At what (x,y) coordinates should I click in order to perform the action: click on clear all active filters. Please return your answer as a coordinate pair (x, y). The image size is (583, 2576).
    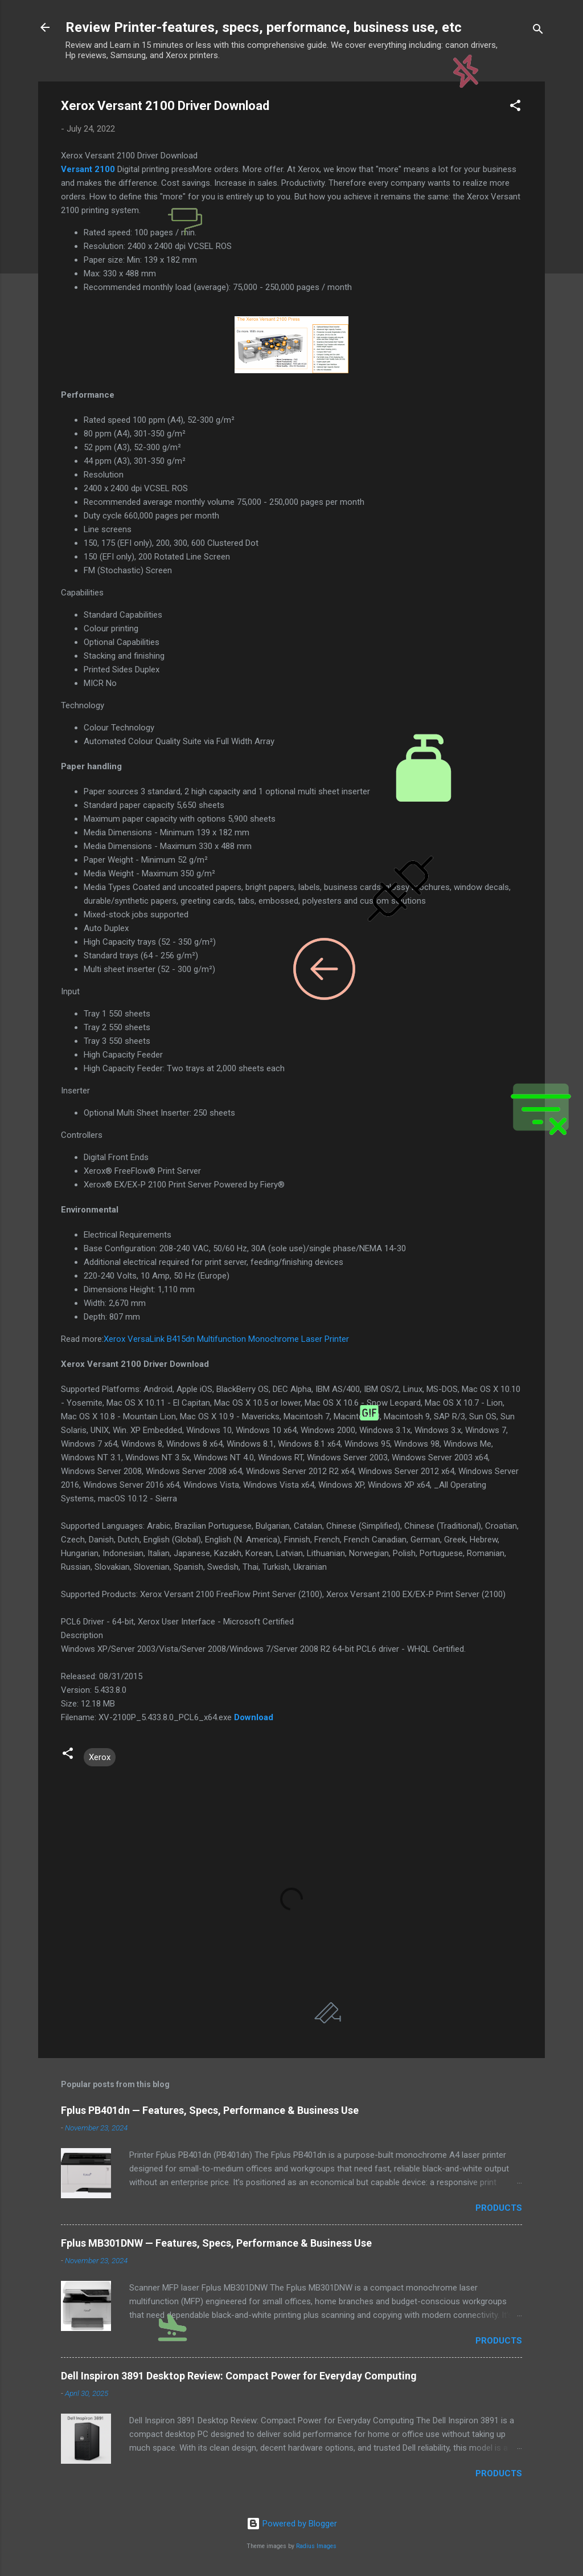
    Looking at the image, I should click on (541, 1107).